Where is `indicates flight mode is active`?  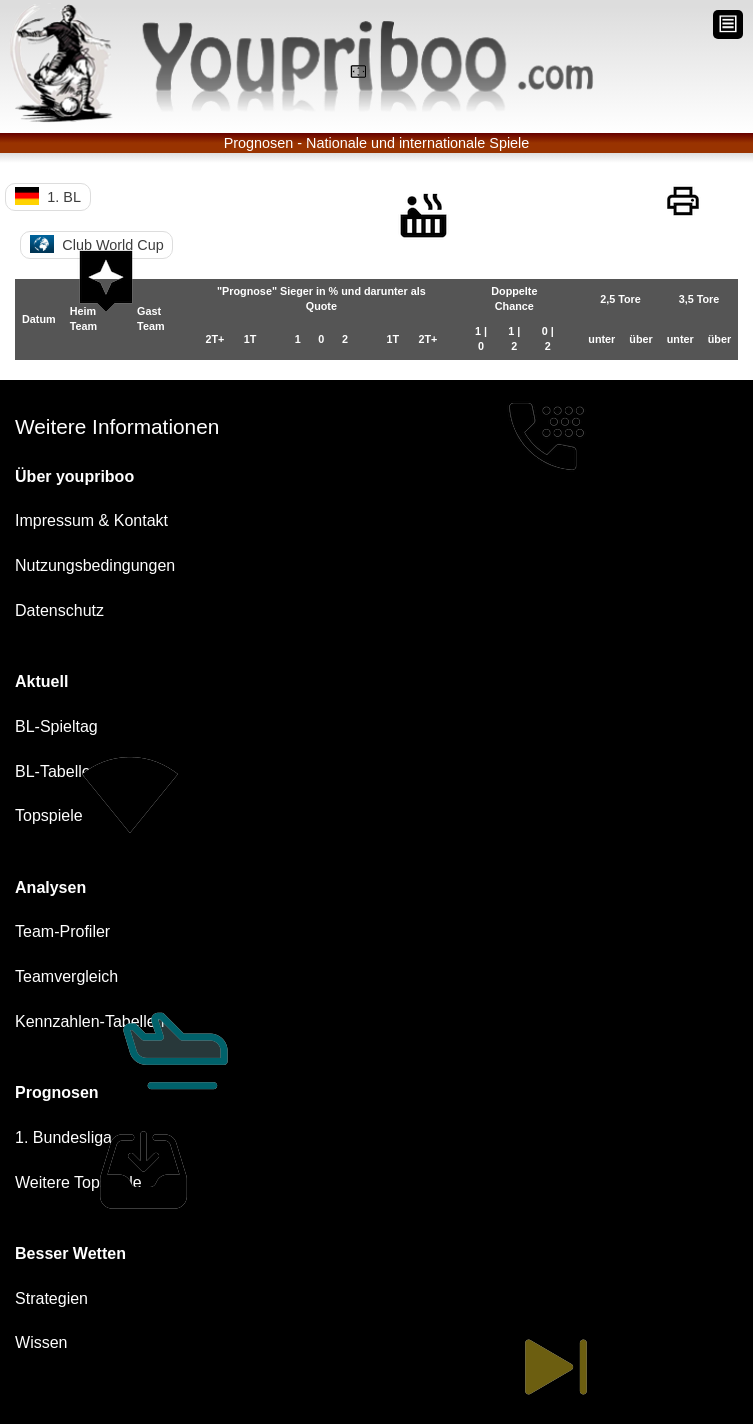 indicates flight mode is active is located at coordinates (175, 1047).